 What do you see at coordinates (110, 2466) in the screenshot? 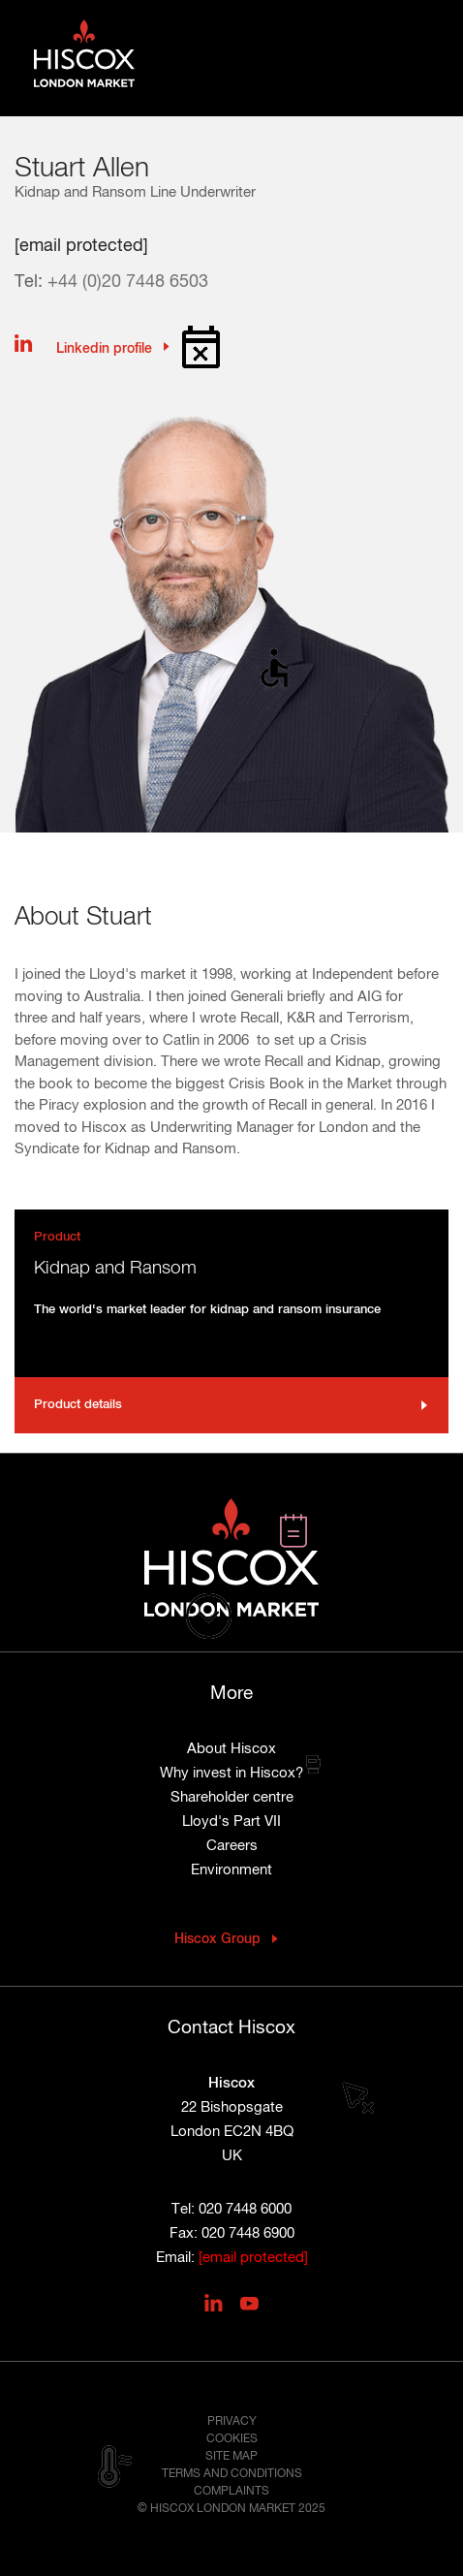
I see `indicates high temperature or heat warning` at bounding box center [110, 2466].